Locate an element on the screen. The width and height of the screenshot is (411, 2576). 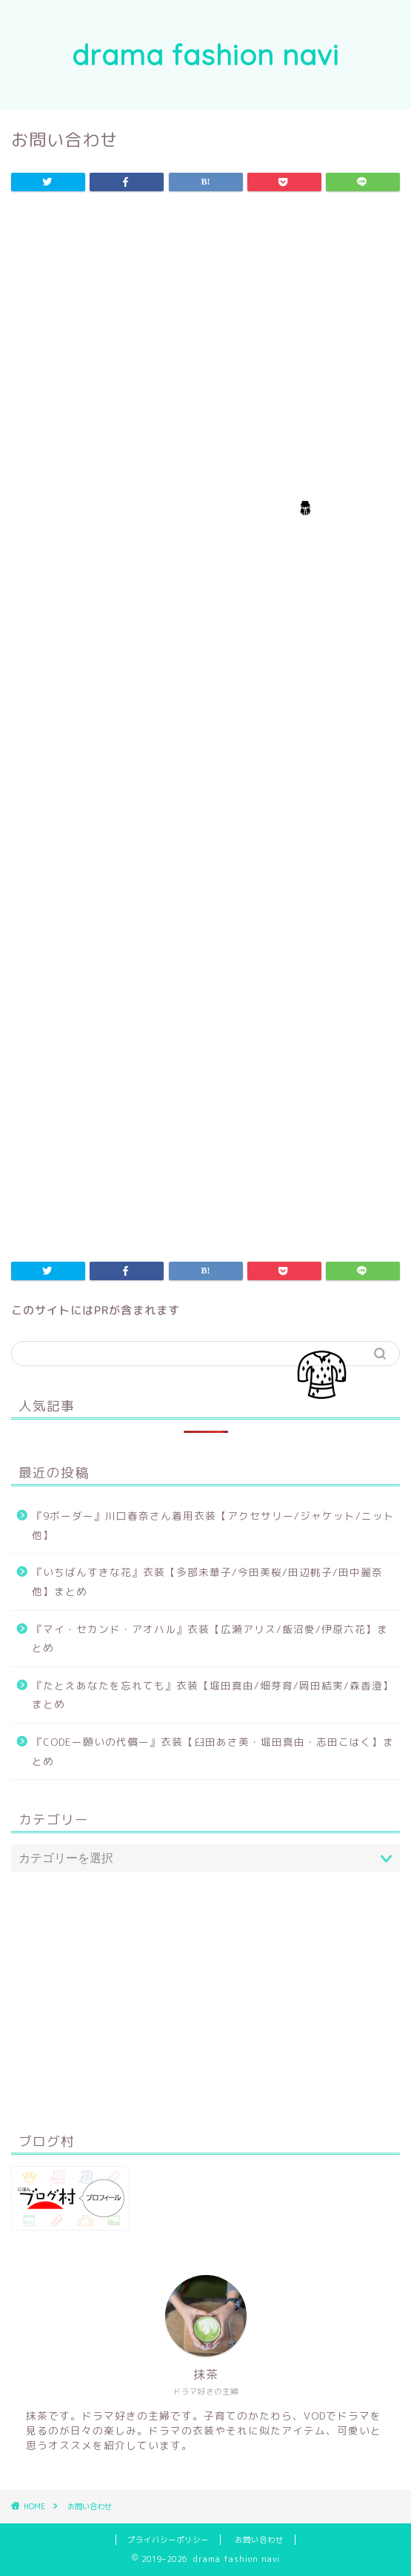
equip chainmail armor is located at coordinates (321, 1374).